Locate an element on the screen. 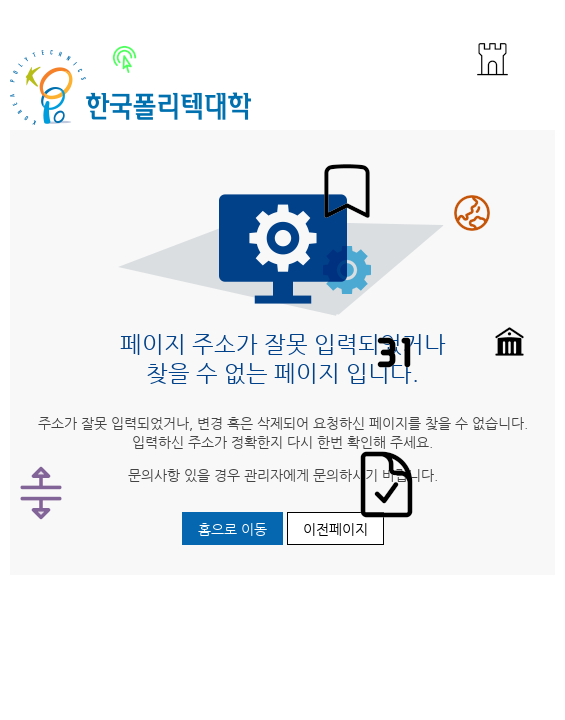 The height and width of the screenshot is (720, 565). switch to asia-australia region is located at coordinates (472, 213).